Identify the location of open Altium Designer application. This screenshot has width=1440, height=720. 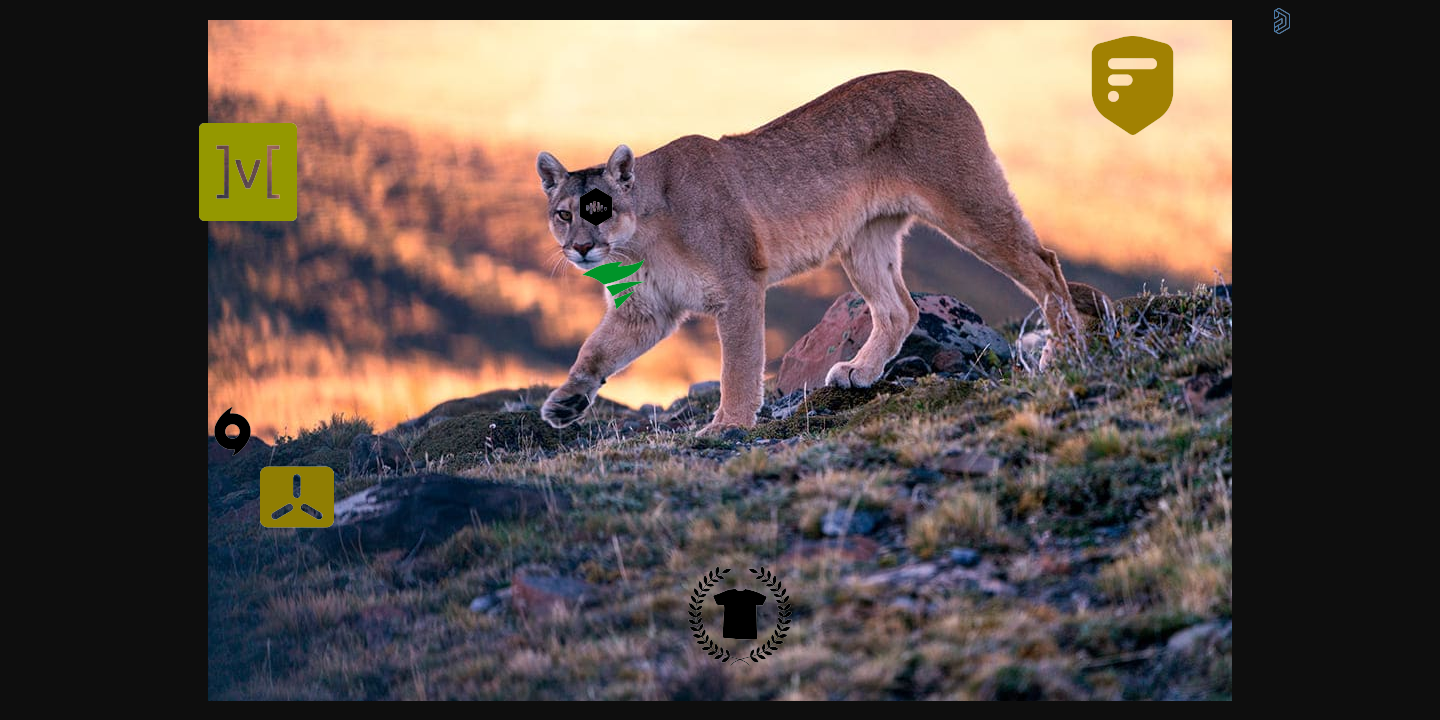
(1282, 21).